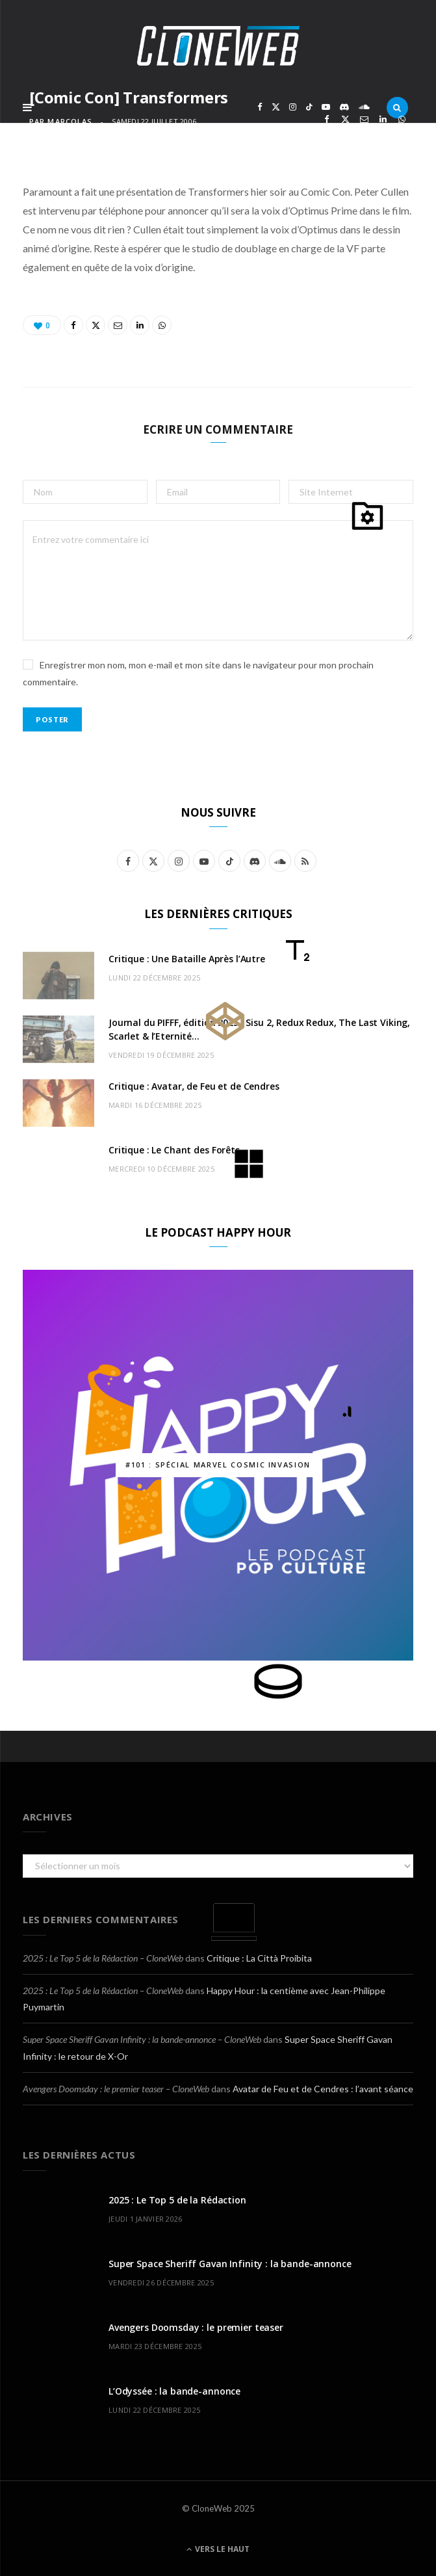 The image size is (436, 2576). Describe the element at coordinates (347, 1412) in the screenshot. I see `visit dunked portfolio website` at that location.